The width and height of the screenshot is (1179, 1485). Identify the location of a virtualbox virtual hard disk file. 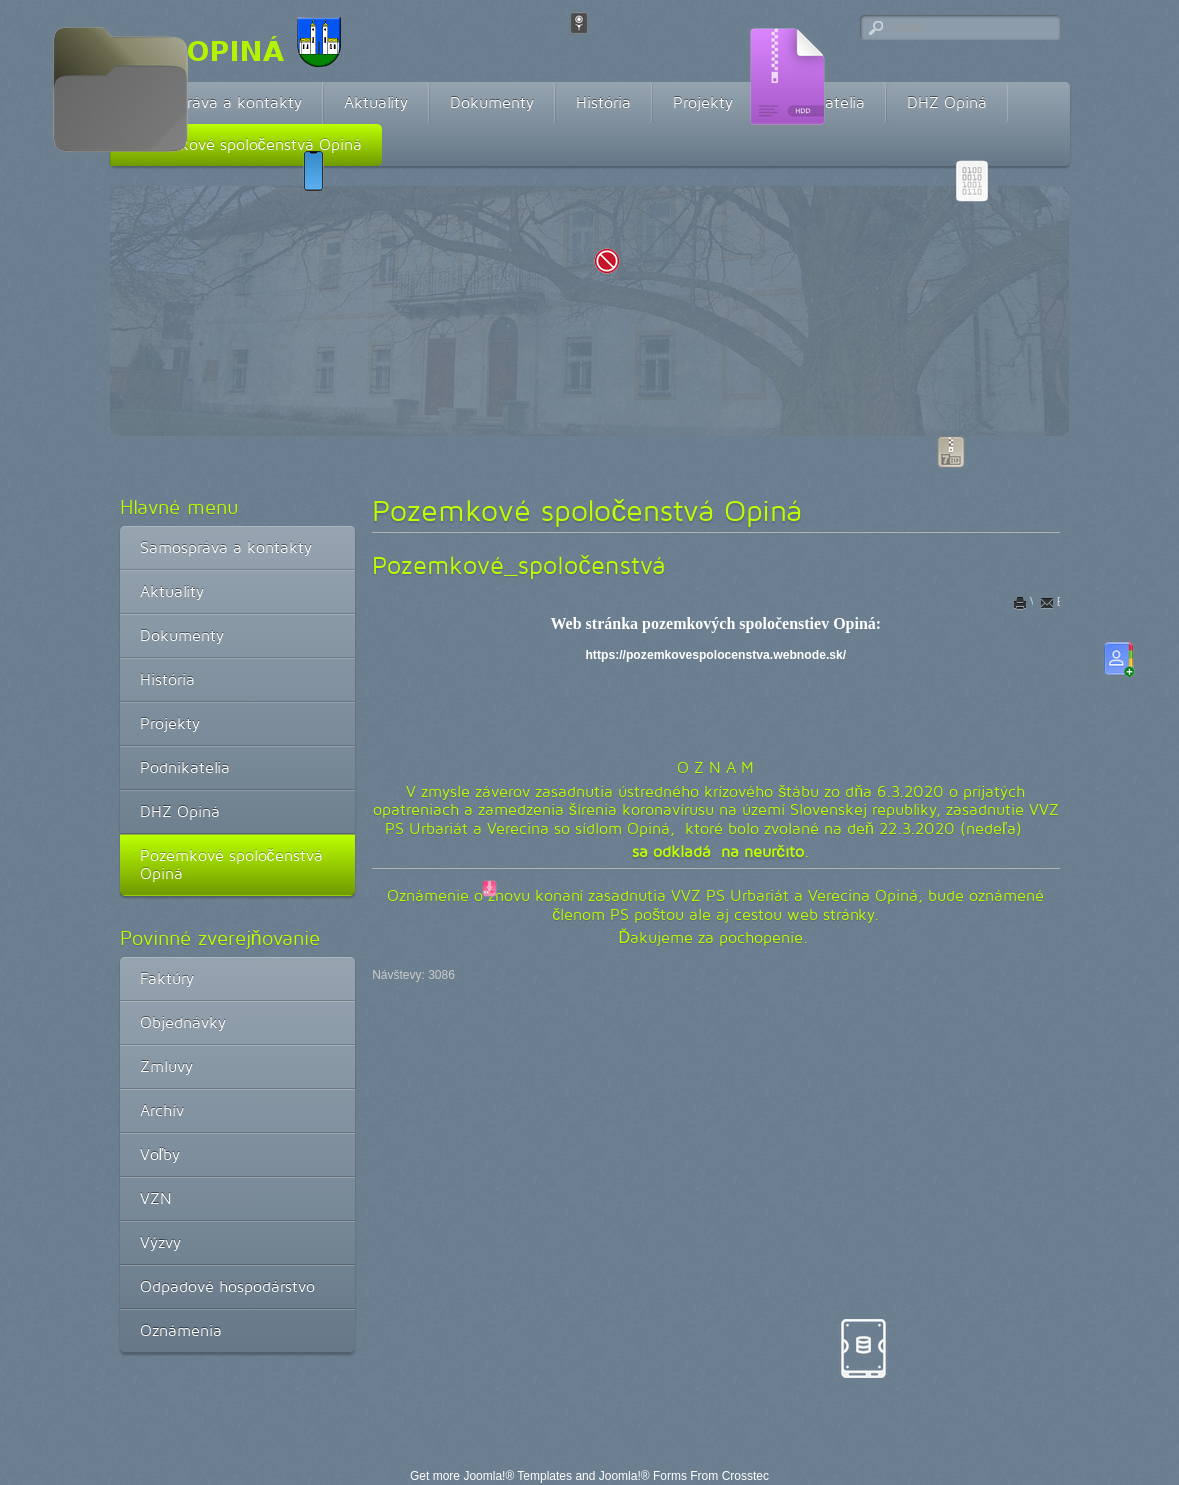
(787, 78).